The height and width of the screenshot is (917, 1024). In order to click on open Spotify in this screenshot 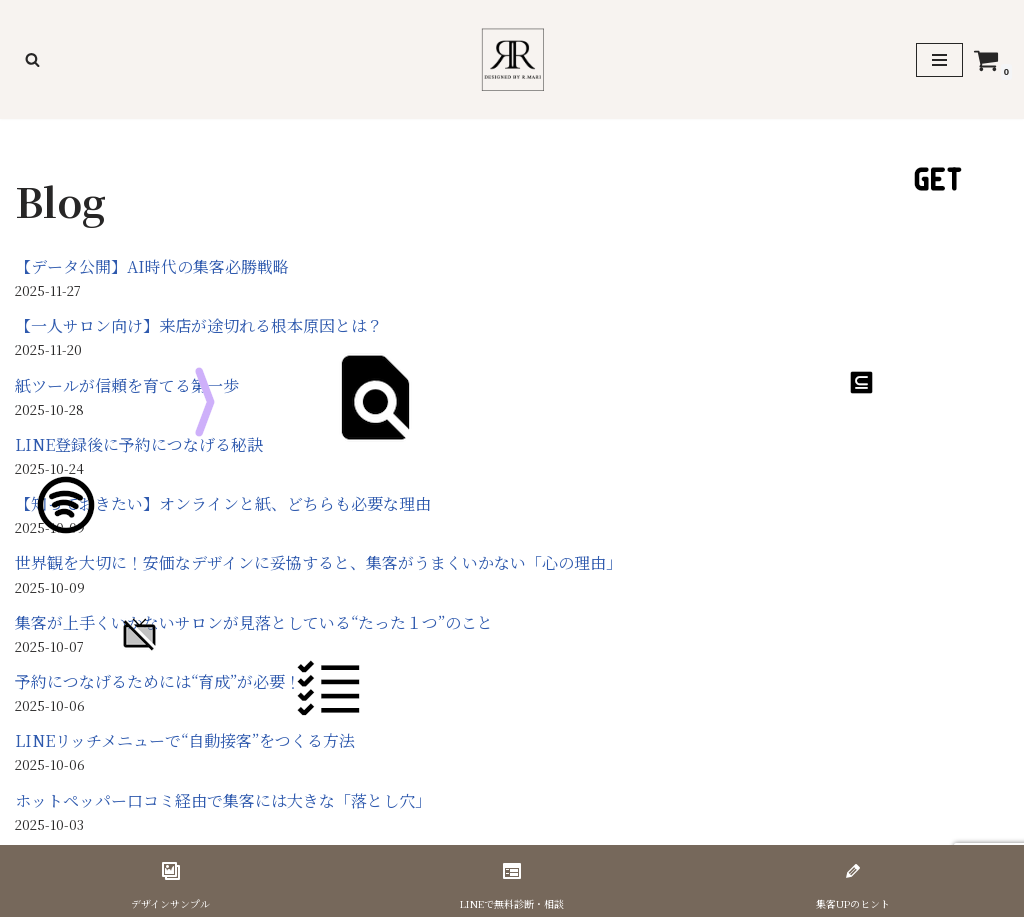, I will do `click(66, 505)`.